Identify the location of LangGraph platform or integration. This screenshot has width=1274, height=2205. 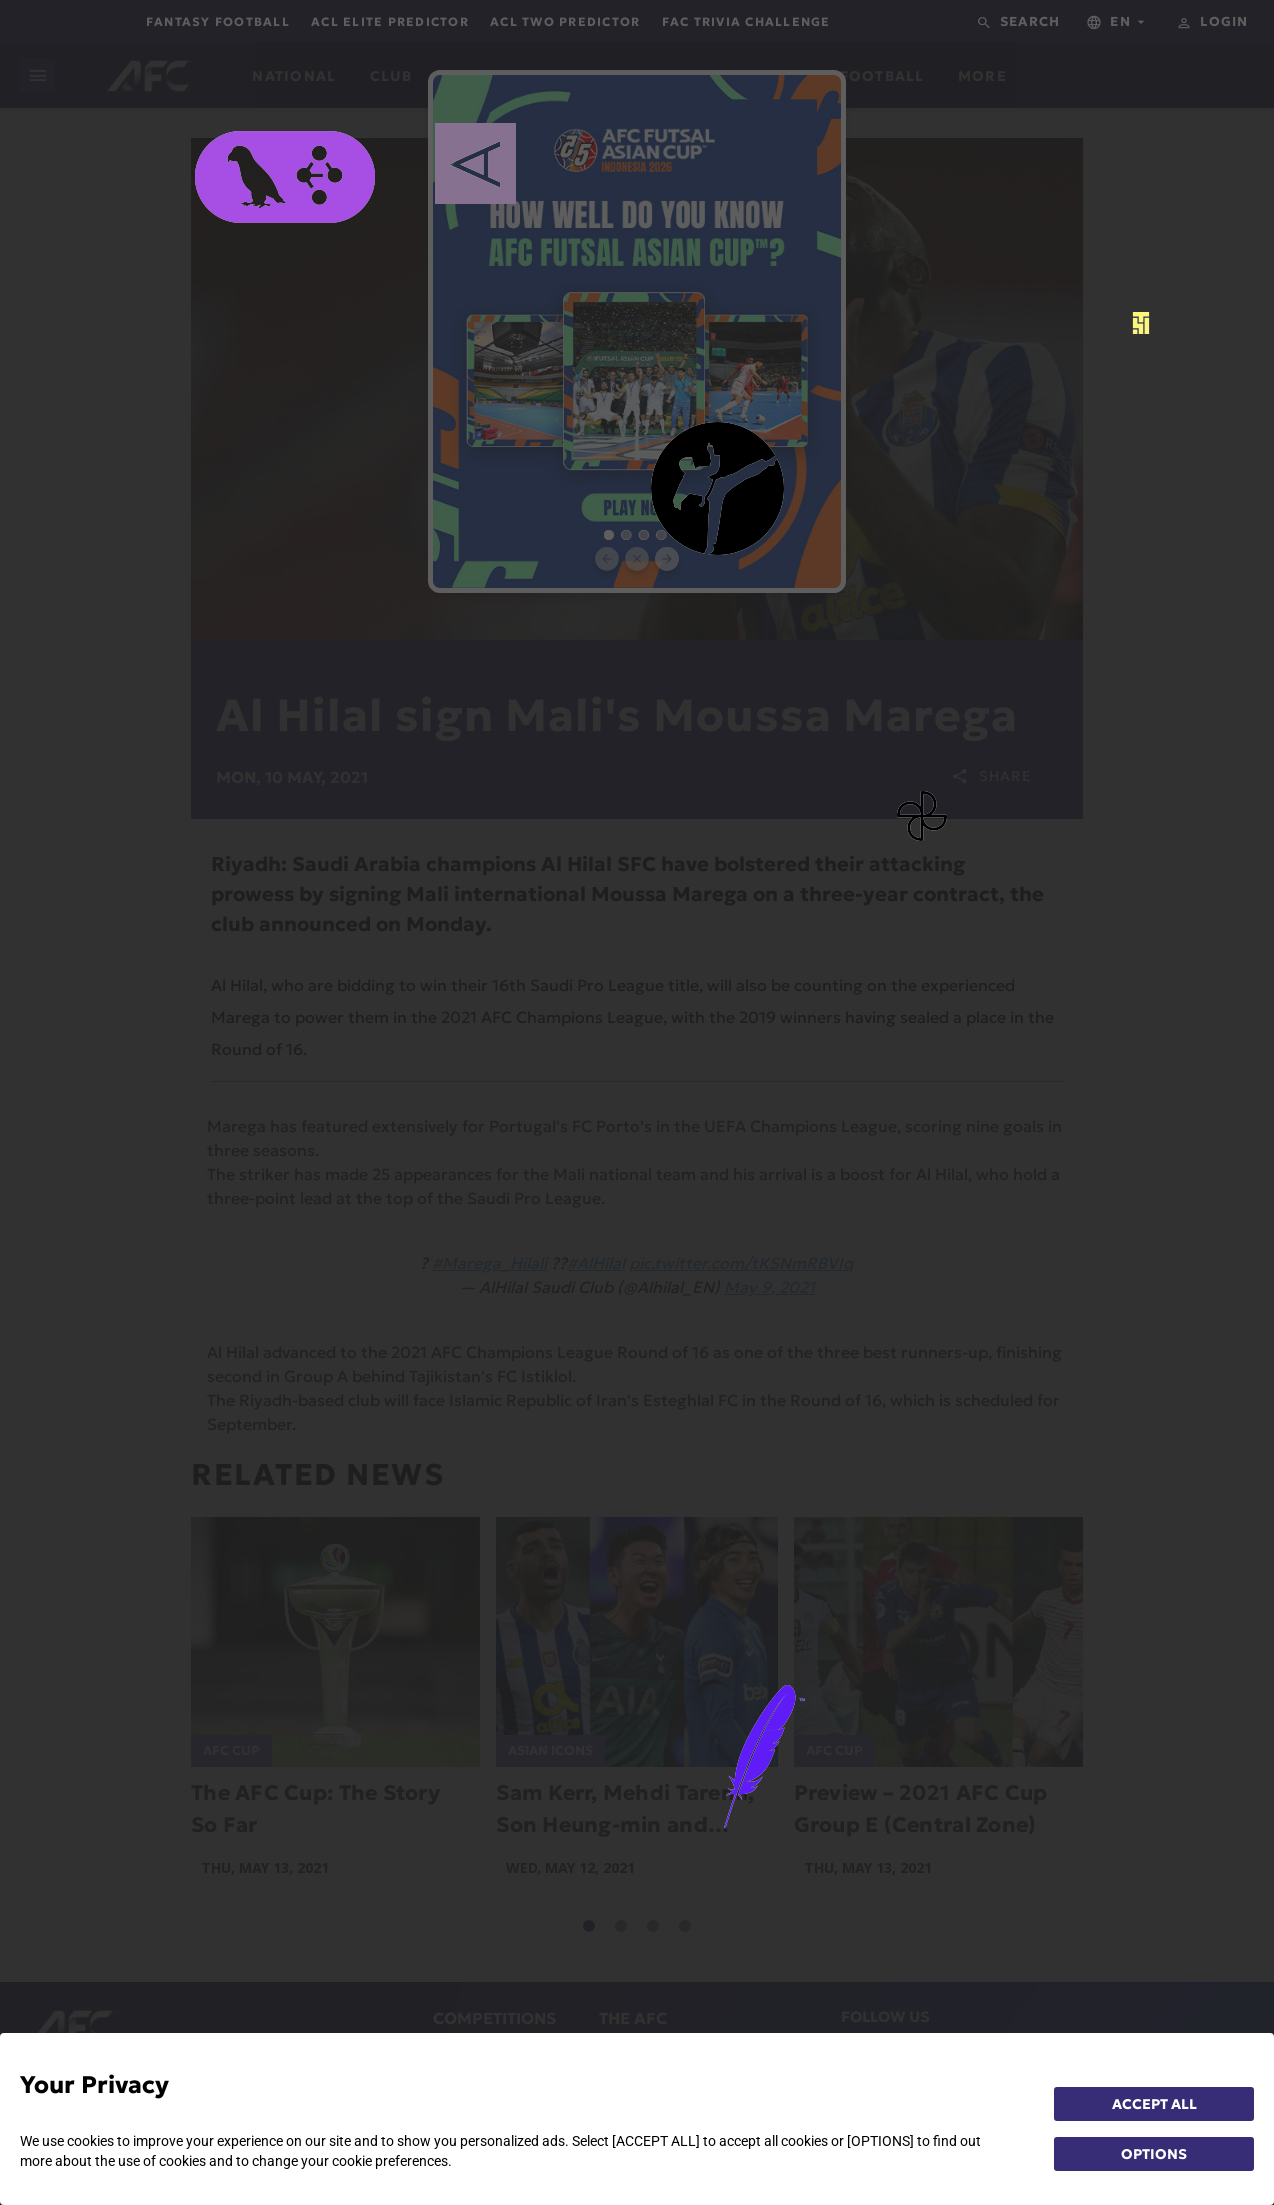
(285, 177).